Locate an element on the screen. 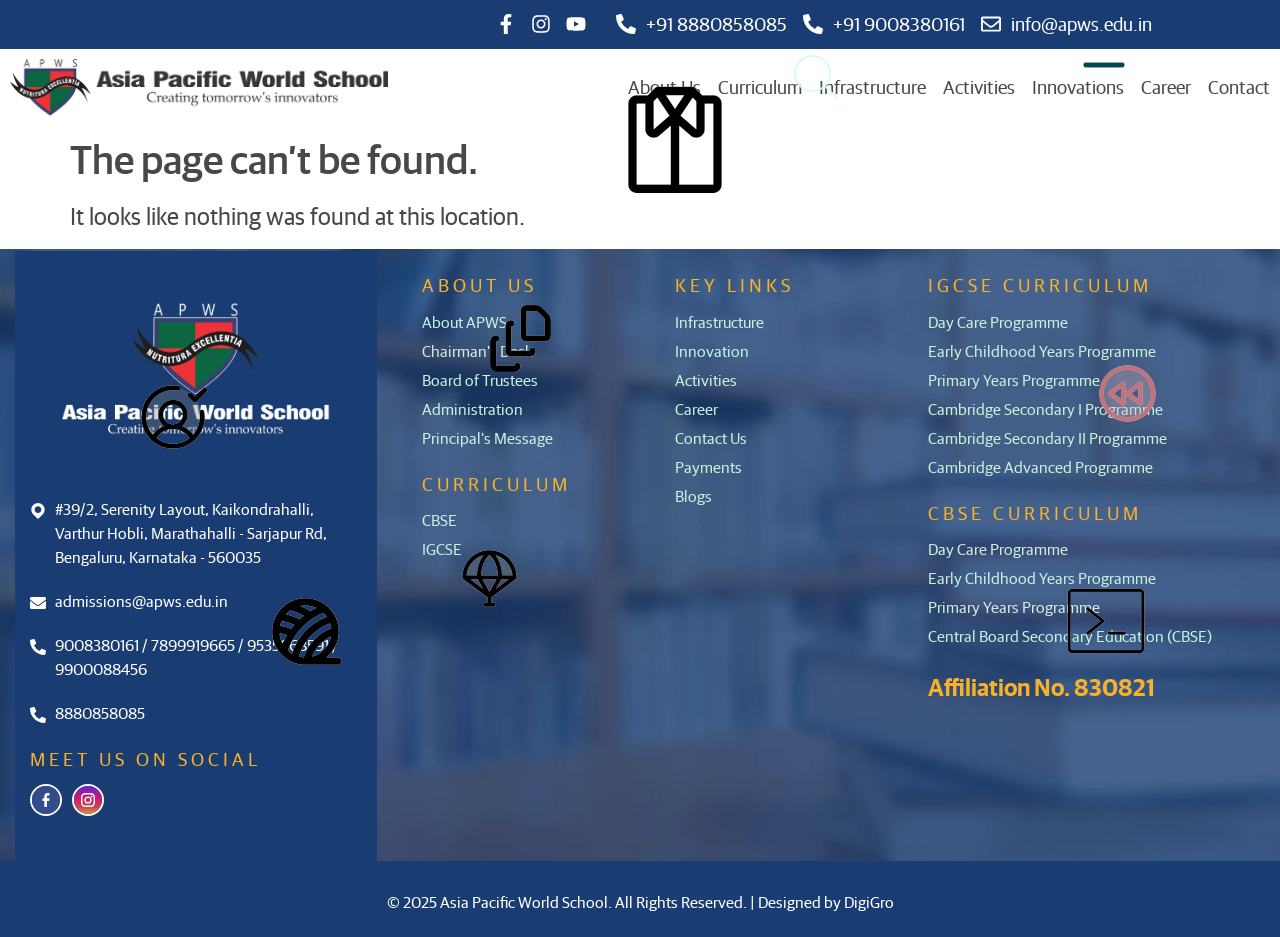 The image size is (1280, 937). view clothing or apparel items is located at coordinates (675, 142).